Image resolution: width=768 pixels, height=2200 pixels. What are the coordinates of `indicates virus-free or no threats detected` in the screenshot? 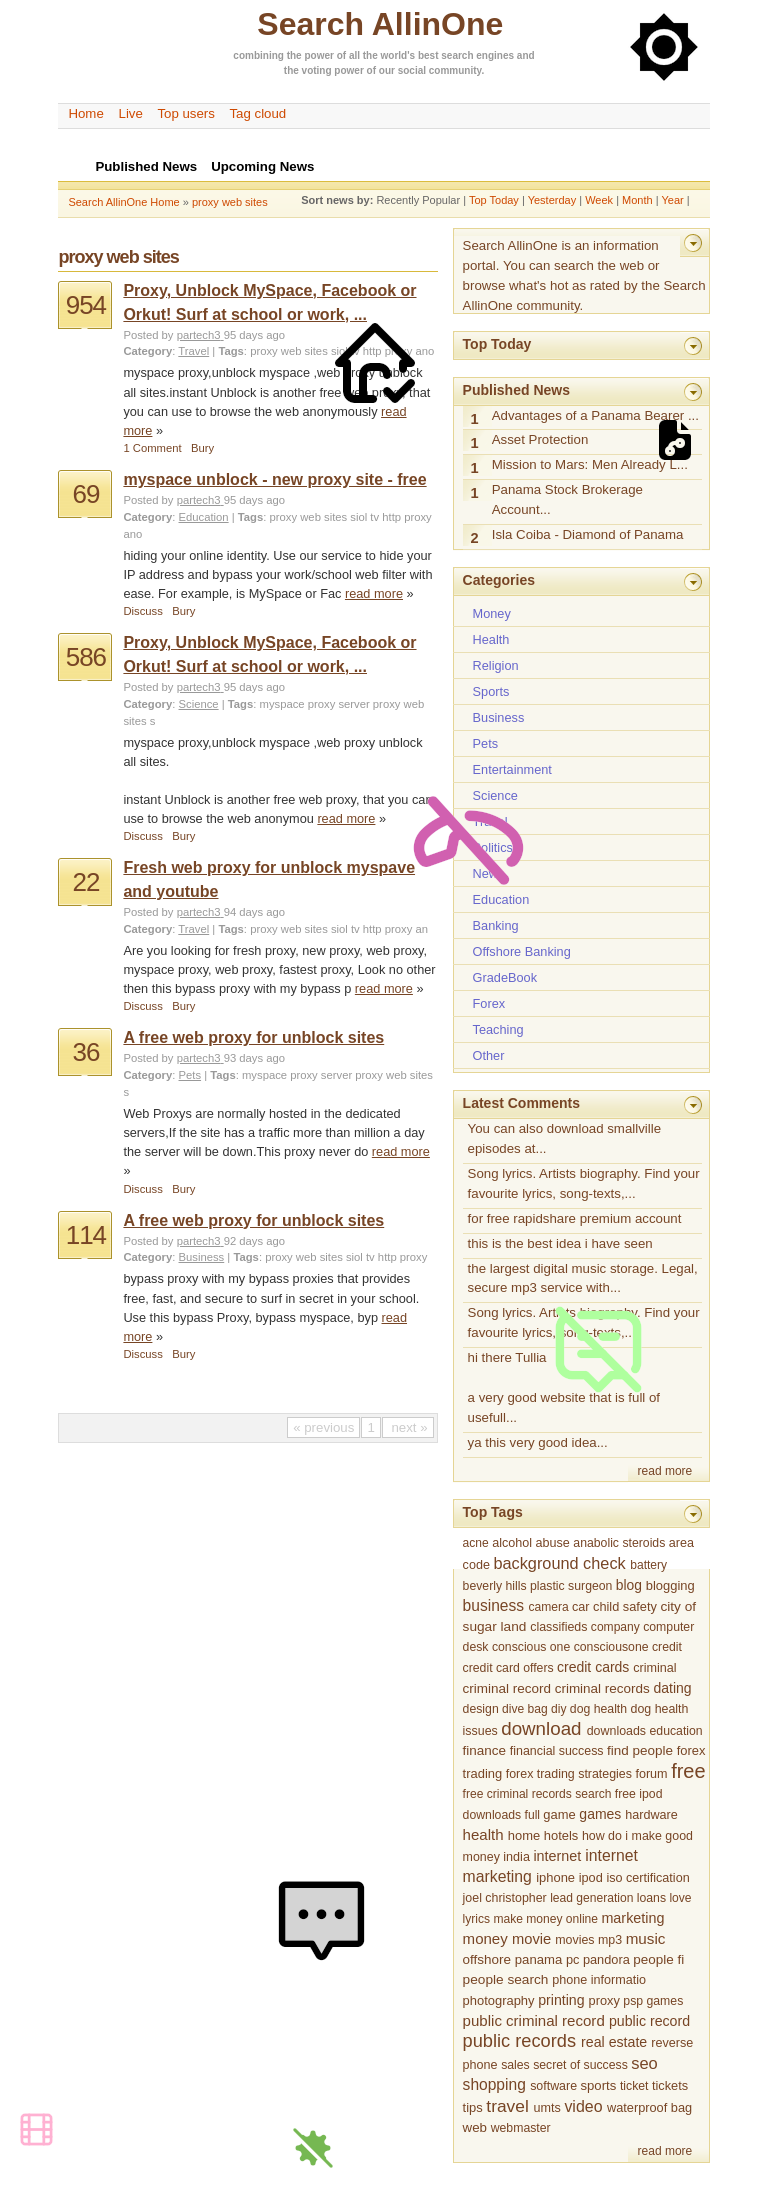 It's located at (313, 2148).